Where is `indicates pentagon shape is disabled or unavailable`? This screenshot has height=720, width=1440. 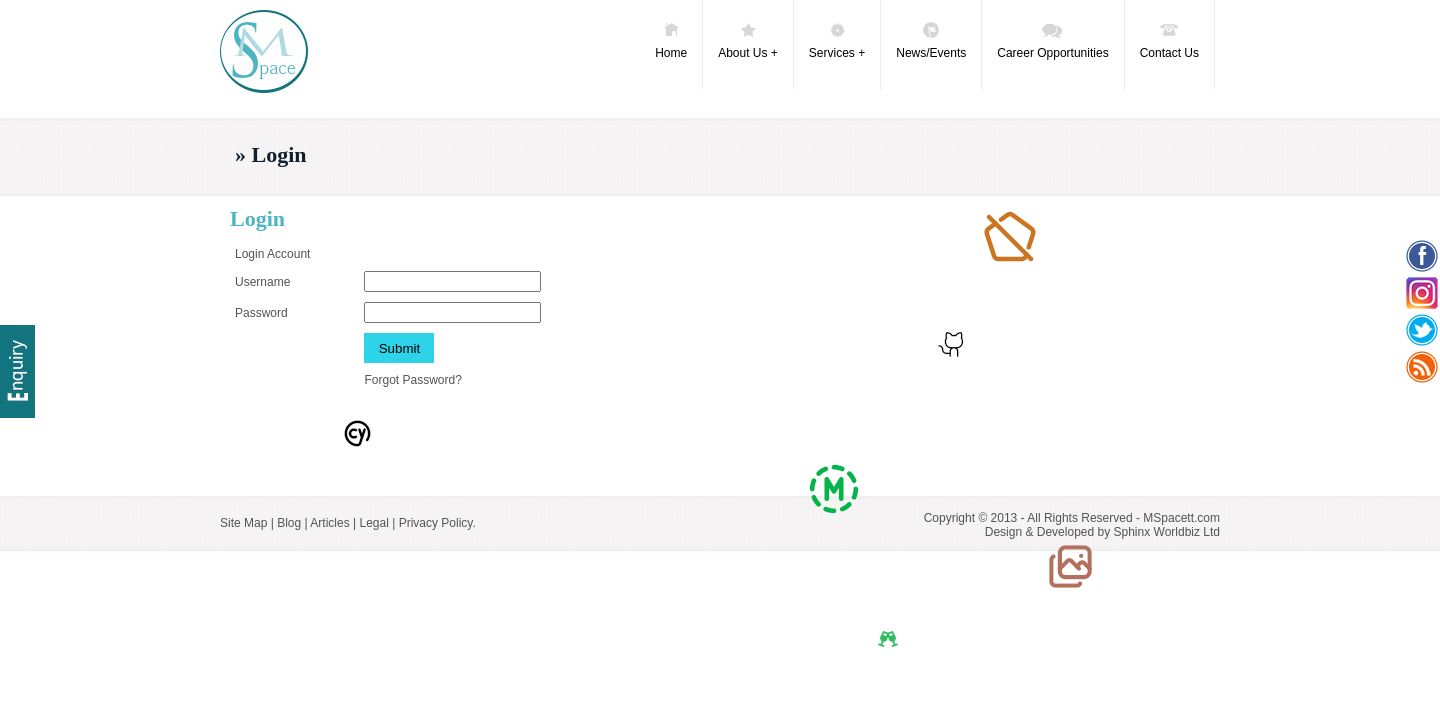
indicates pentagon shape is disabled or unavailable is located at coordinates (1010, 238).